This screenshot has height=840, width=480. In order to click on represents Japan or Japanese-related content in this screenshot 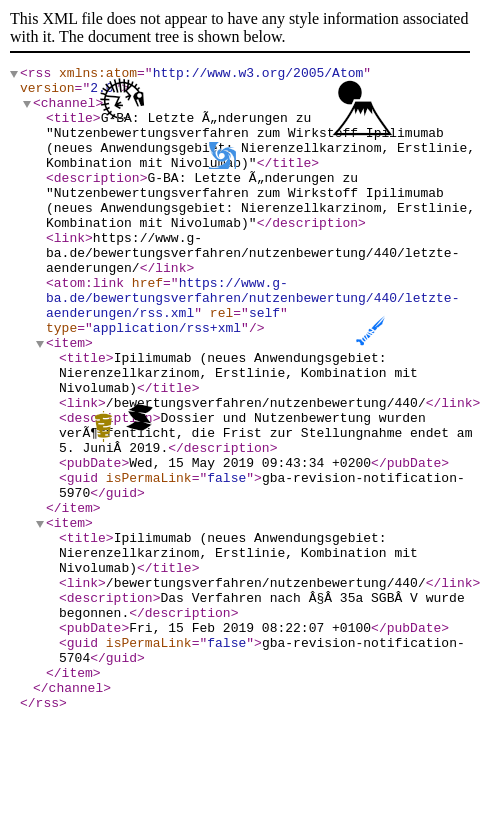, I will do `click(362, 106)`.